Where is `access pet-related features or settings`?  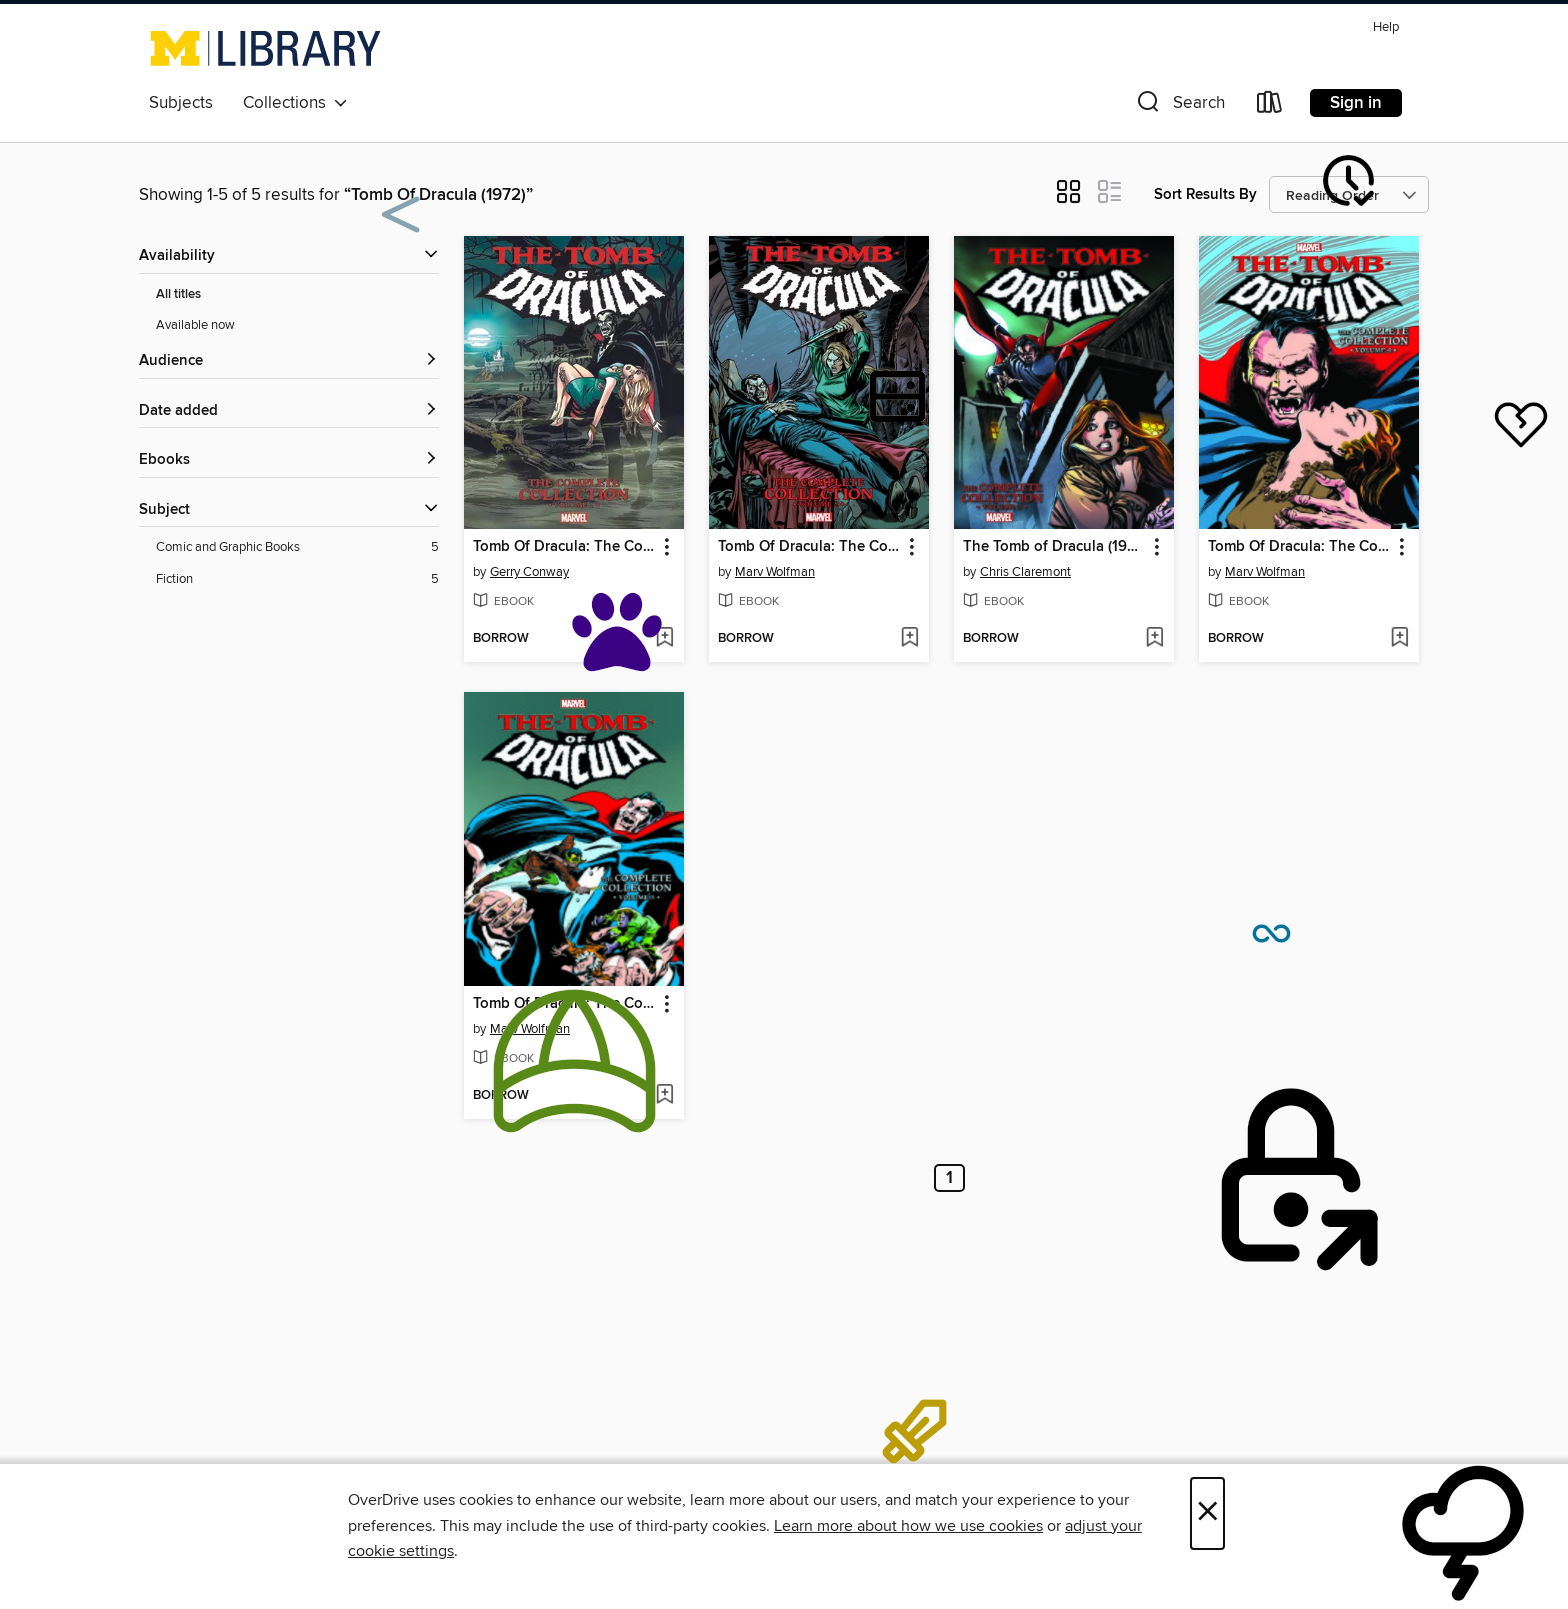
access pet-related features or settings is located at coordinates (617, 632).